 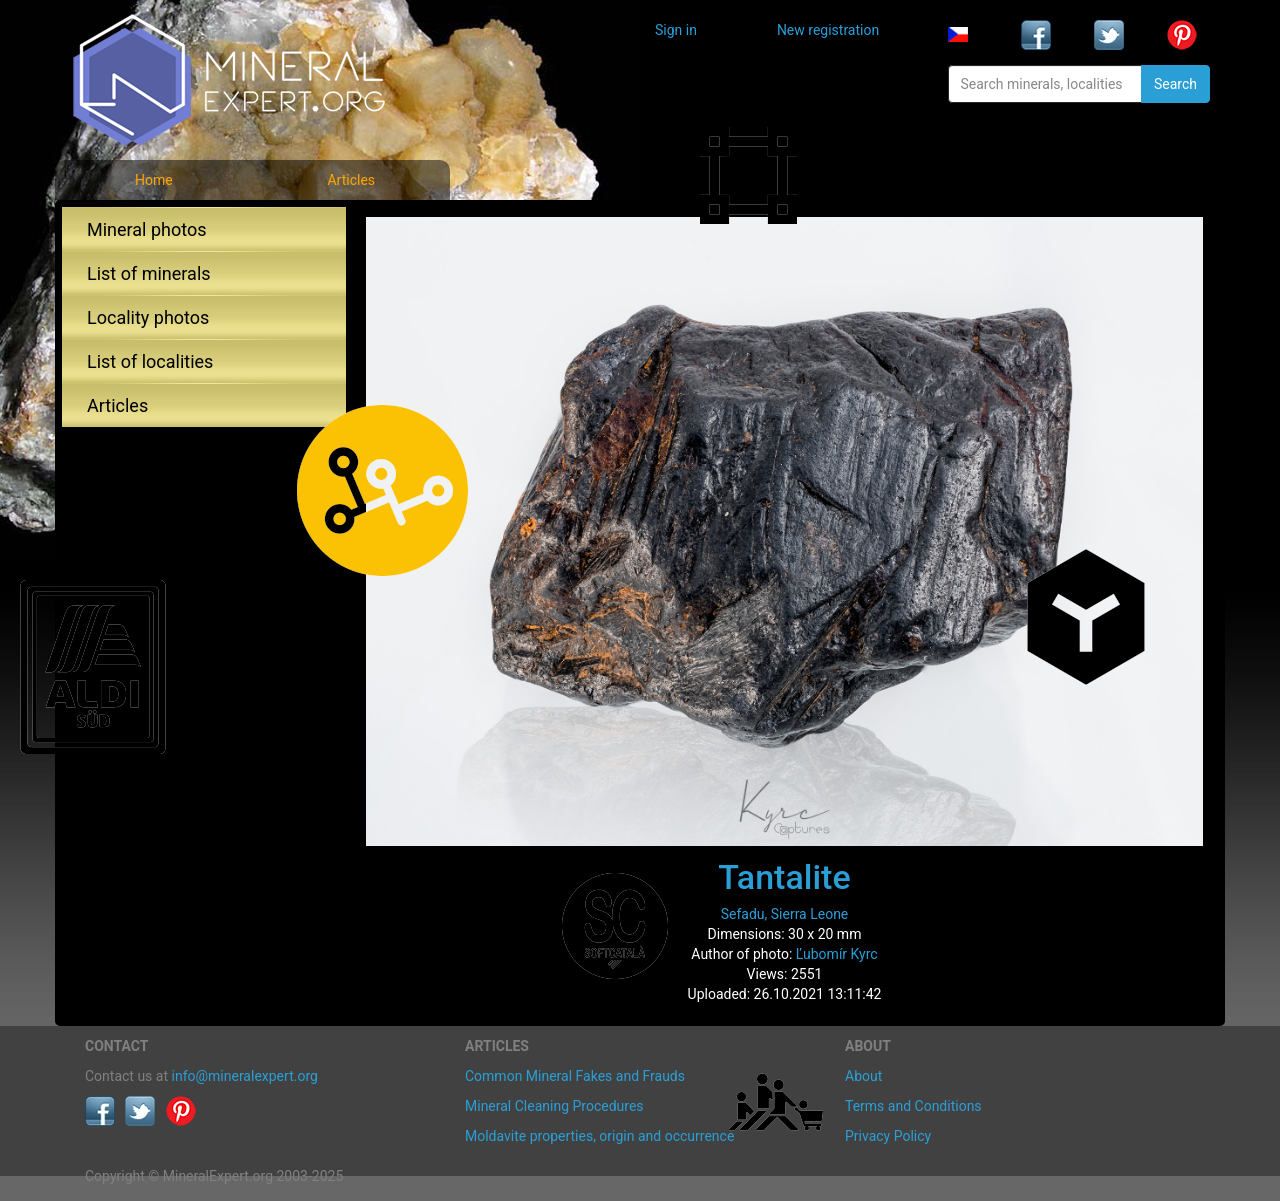 I want to click on open the Chedraui shopping app, so click(x=776, y=1102).